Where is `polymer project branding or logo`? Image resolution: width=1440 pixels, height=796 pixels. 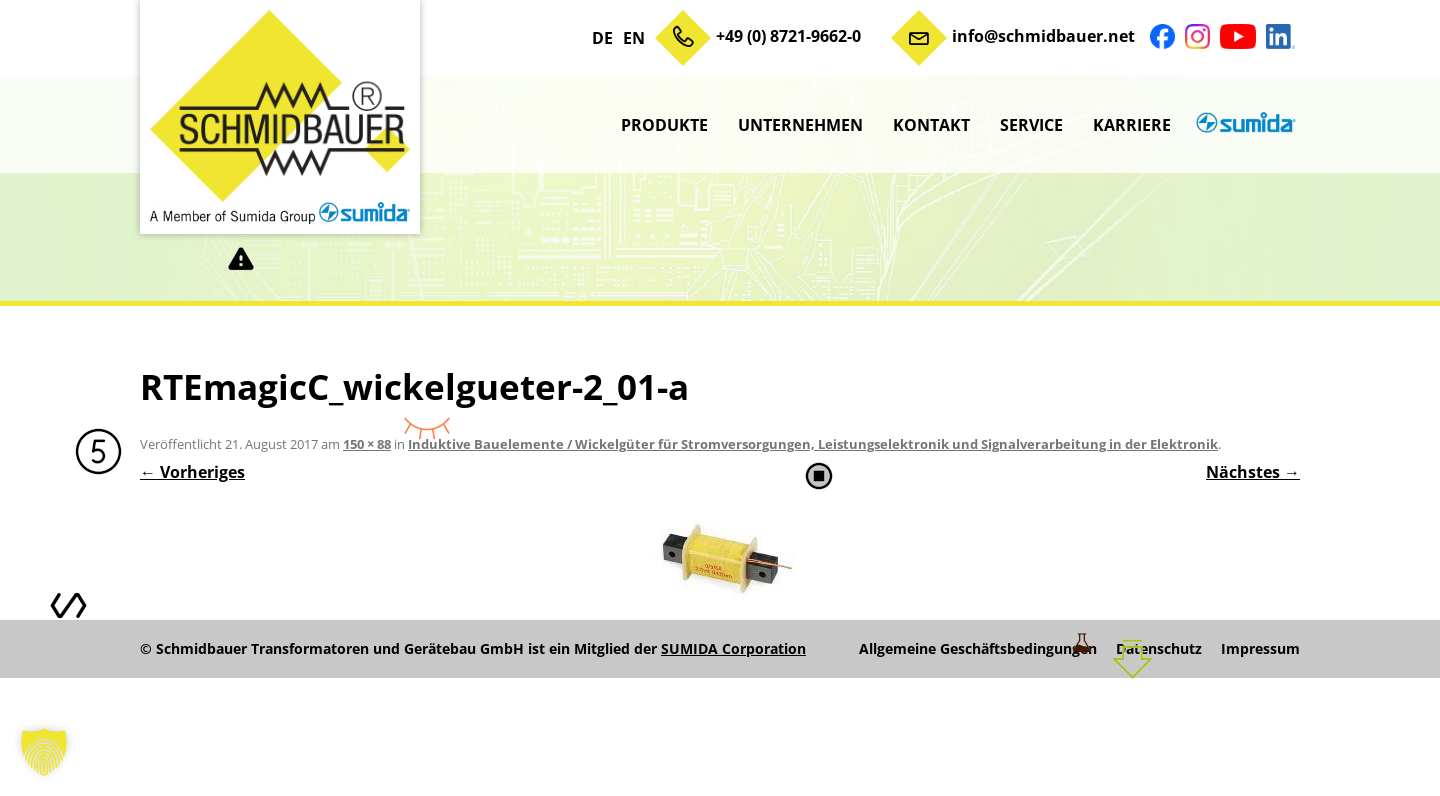
polymer project branding or logo is located at coordinates (68, 605).